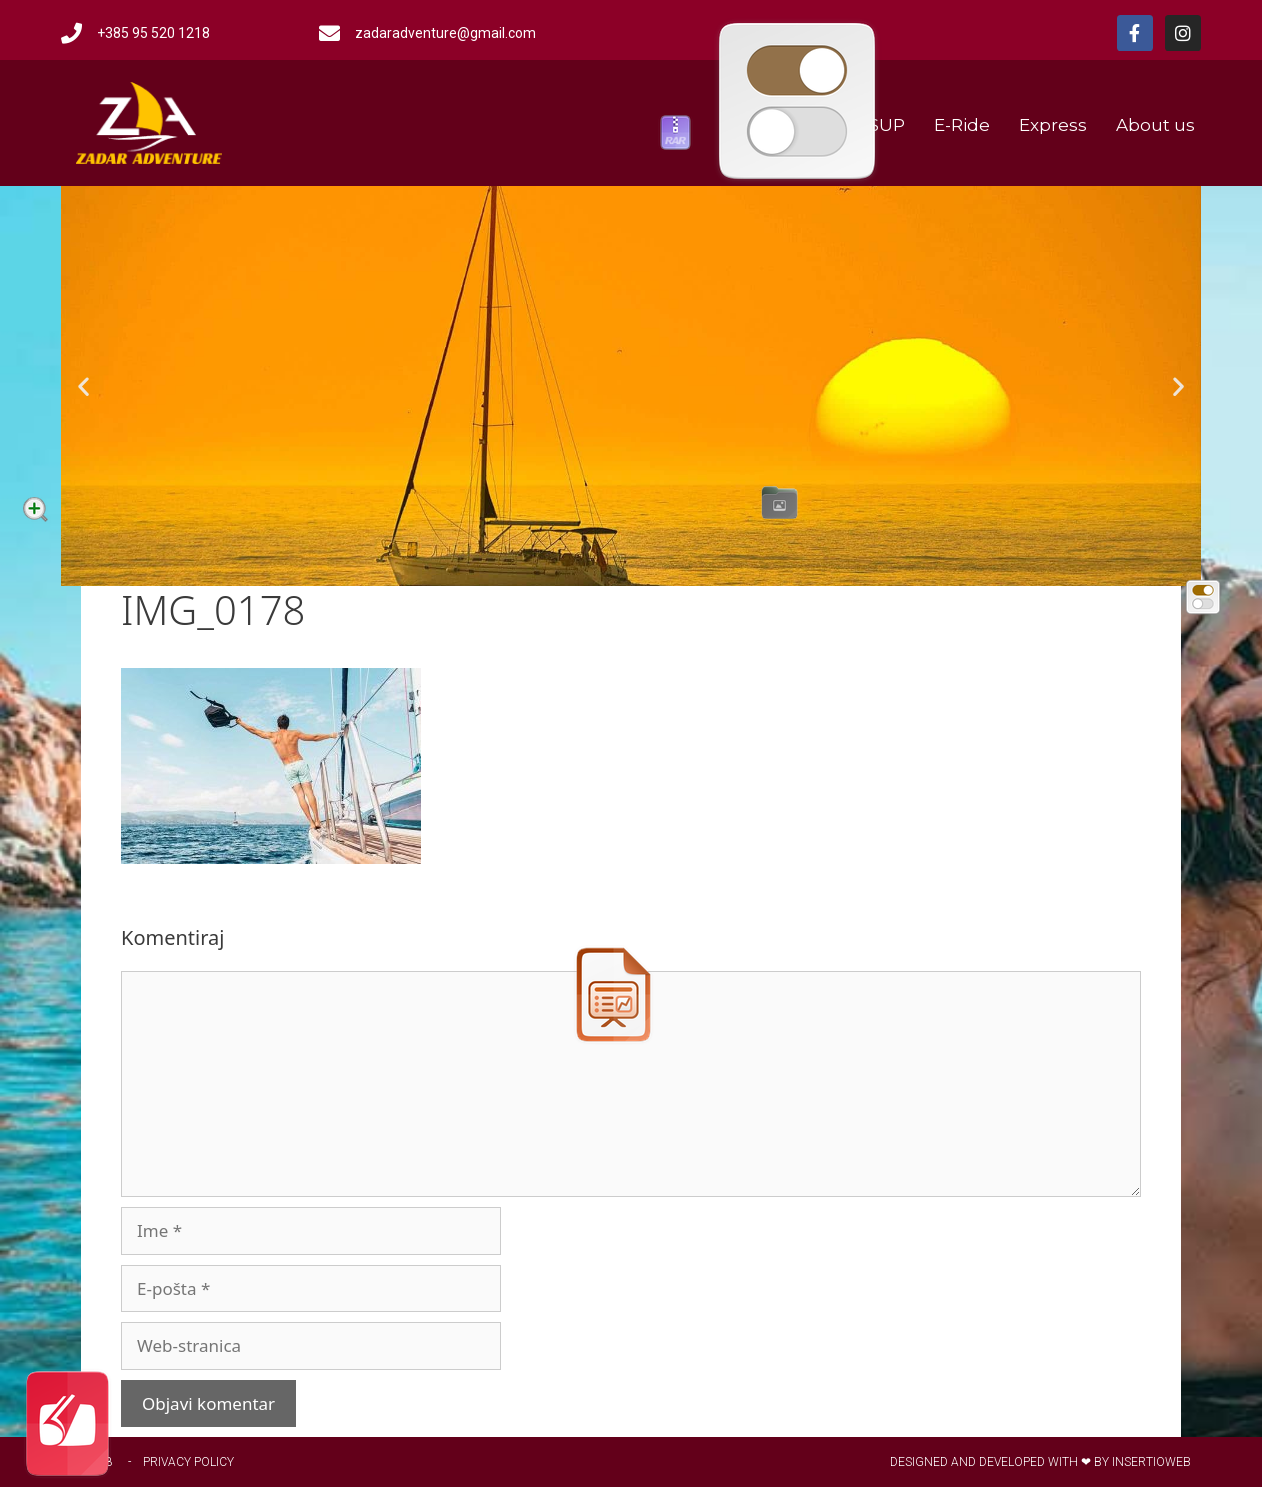  What do you see at coordinates (797, 101) in the screenshot?
I see `open desktop preferences or settings` at bounding box center [797, 101].